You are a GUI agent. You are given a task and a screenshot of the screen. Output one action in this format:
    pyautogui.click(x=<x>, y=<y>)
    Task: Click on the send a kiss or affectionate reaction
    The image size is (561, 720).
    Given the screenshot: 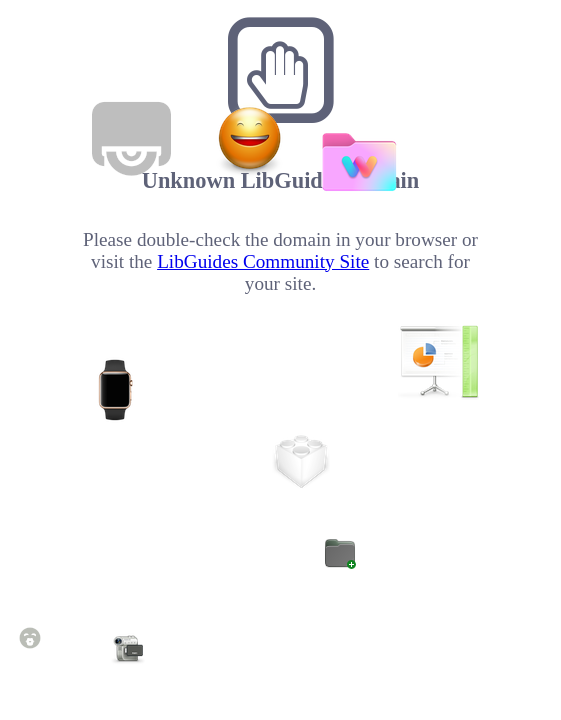 What is the action you would take?
    pyautogui.click(x=30, y=638)
    